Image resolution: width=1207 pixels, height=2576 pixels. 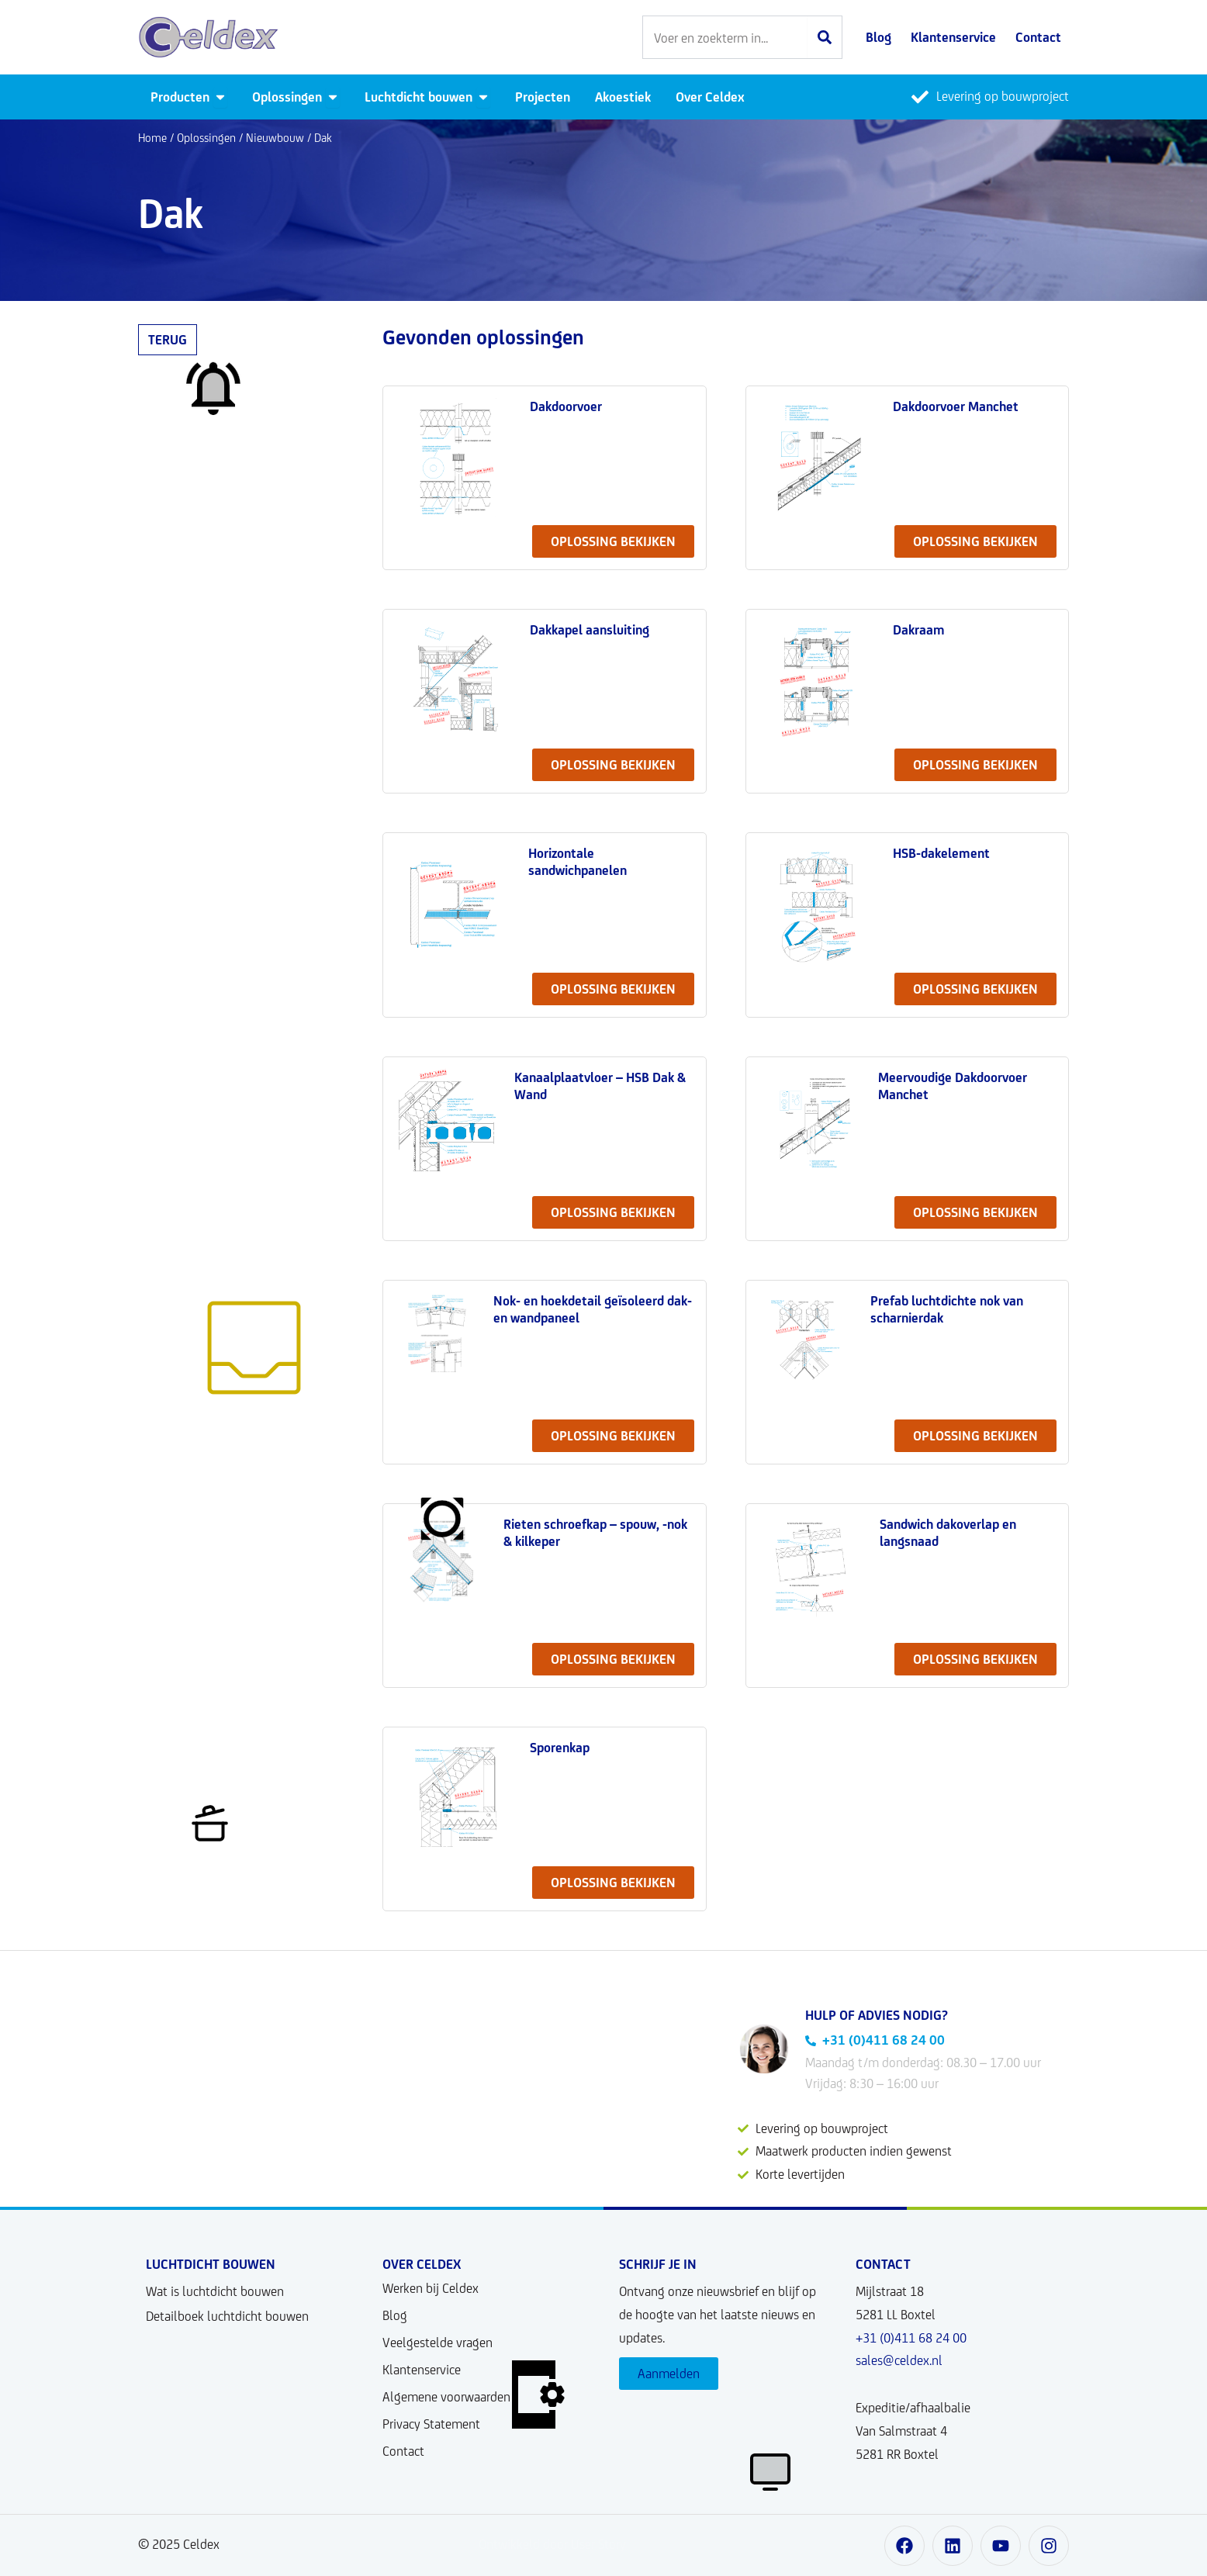 I want to click on expand content to fullscreen mode, so click(x=442, y=1519).